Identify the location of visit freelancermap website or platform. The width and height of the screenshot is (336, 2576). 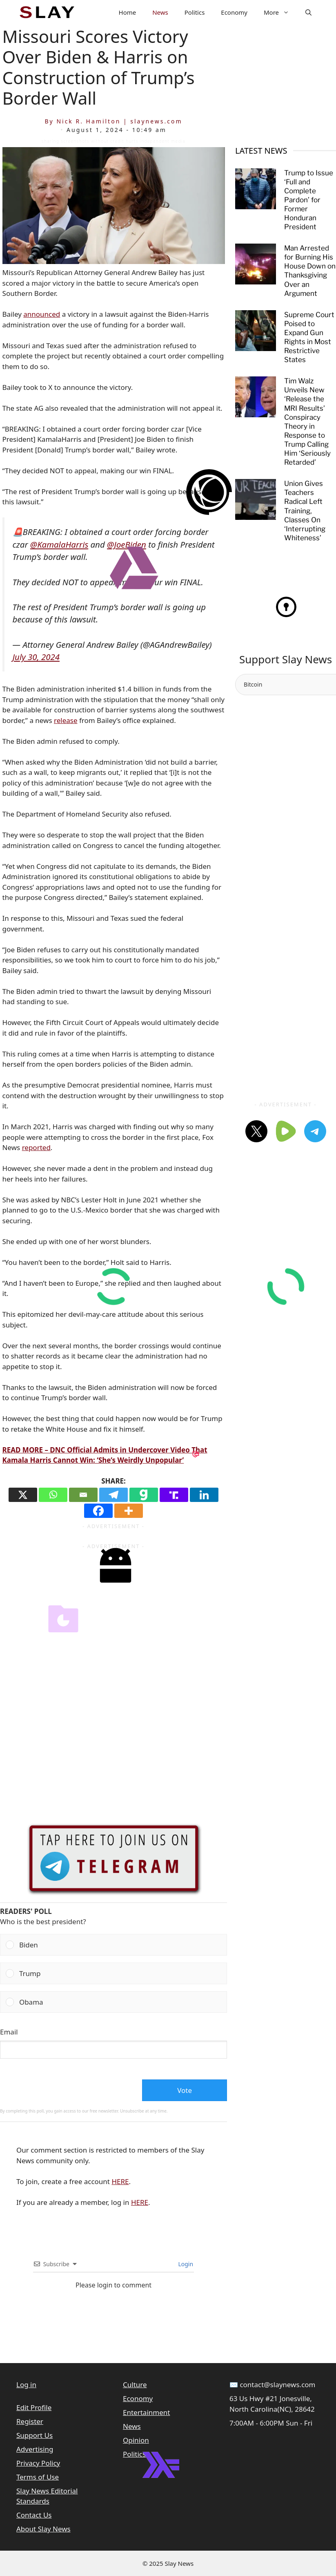
(209, 492).